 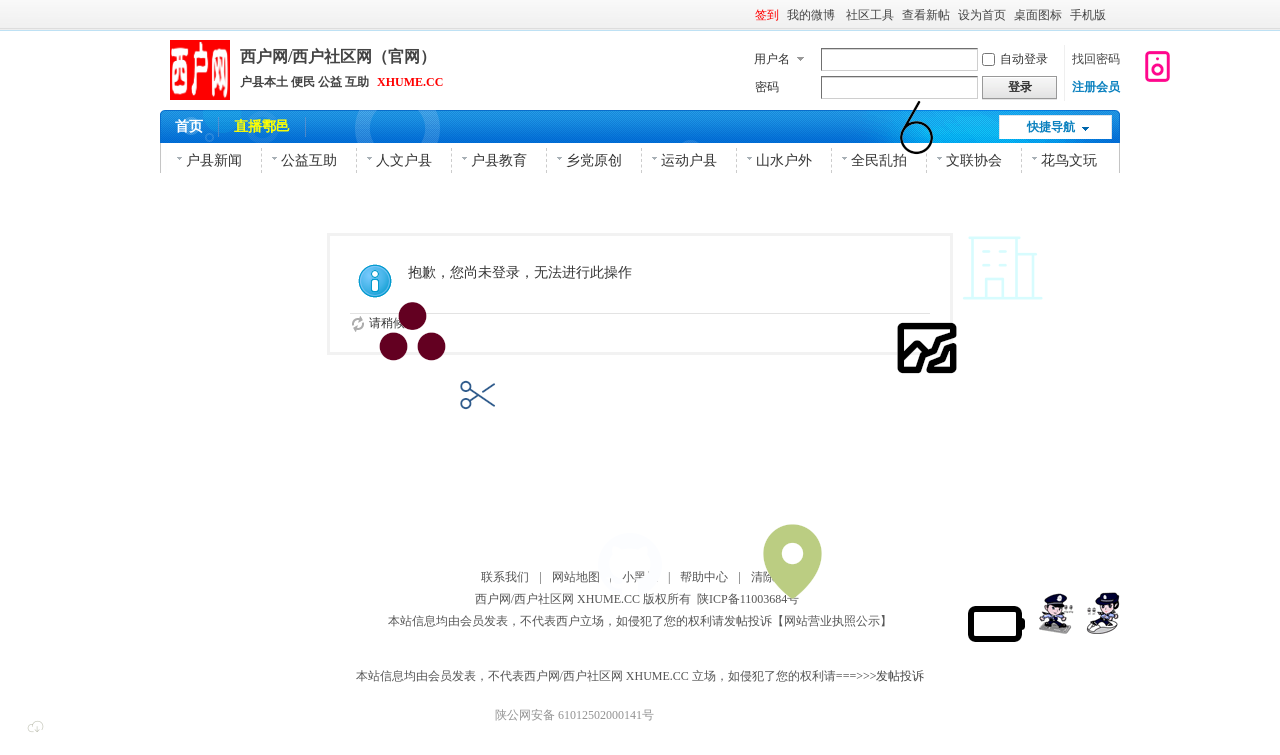 What do you see at coordinates (916, 127) in the screenshot?
I see `indicates the number six in a list or sequence` at bounding box center [916, 127].